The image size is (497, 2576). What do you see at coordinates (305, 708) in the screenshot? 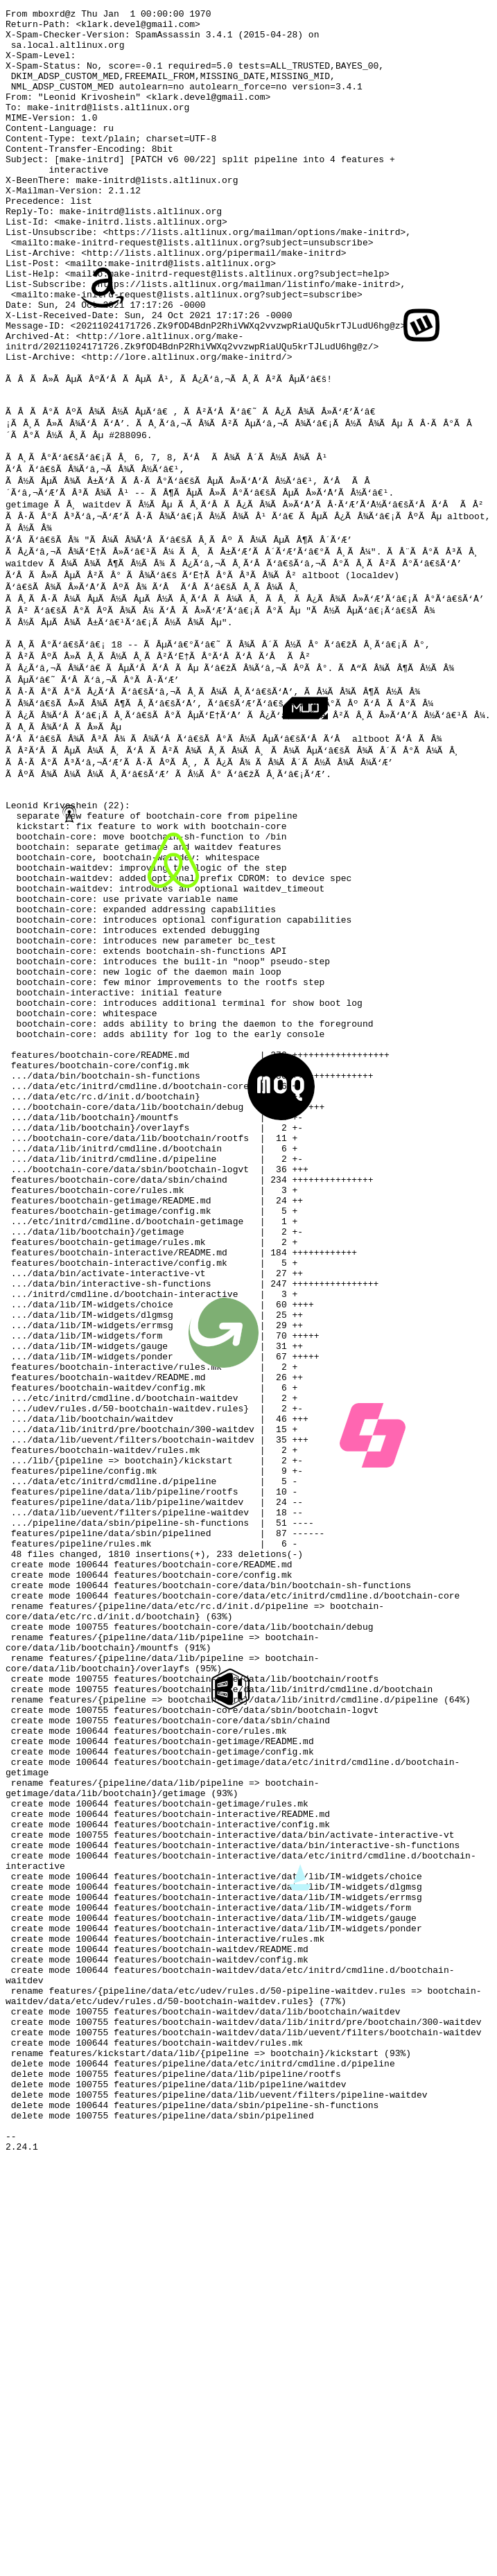
I see `MakeUseOf (MUO) website or app logo` at bounding box center [305, 708].